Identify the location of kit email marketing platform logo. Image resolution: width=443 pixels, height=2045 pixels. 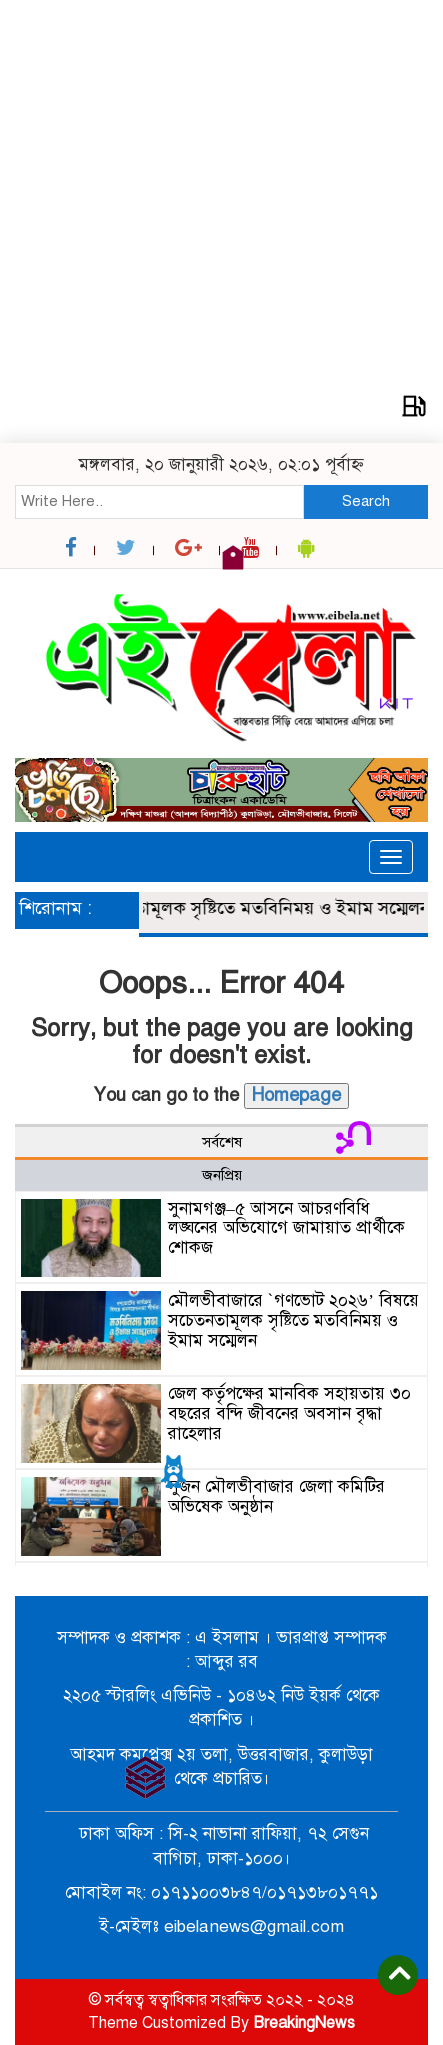
(396, 703).